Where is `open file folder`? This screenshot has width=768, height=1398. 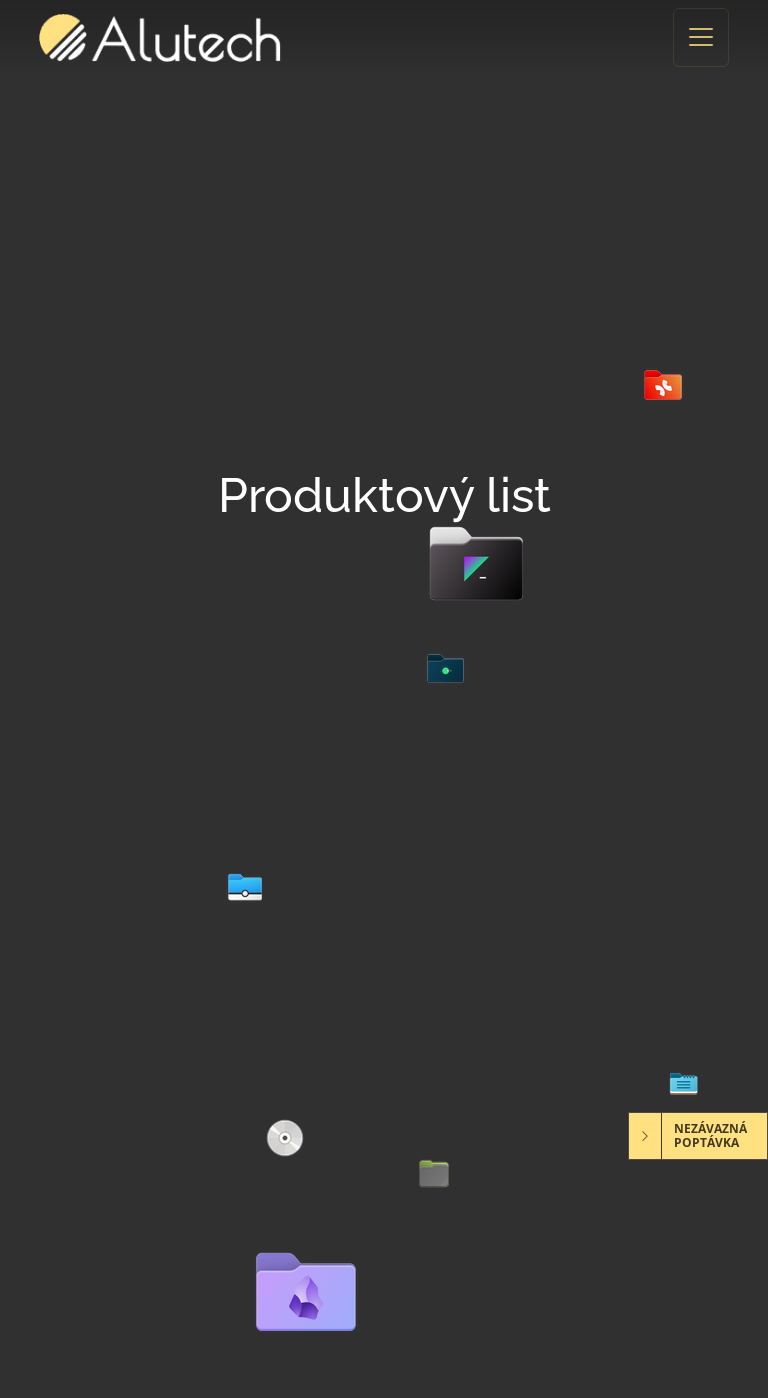 open file folder is located at coordinates (434, 1173).